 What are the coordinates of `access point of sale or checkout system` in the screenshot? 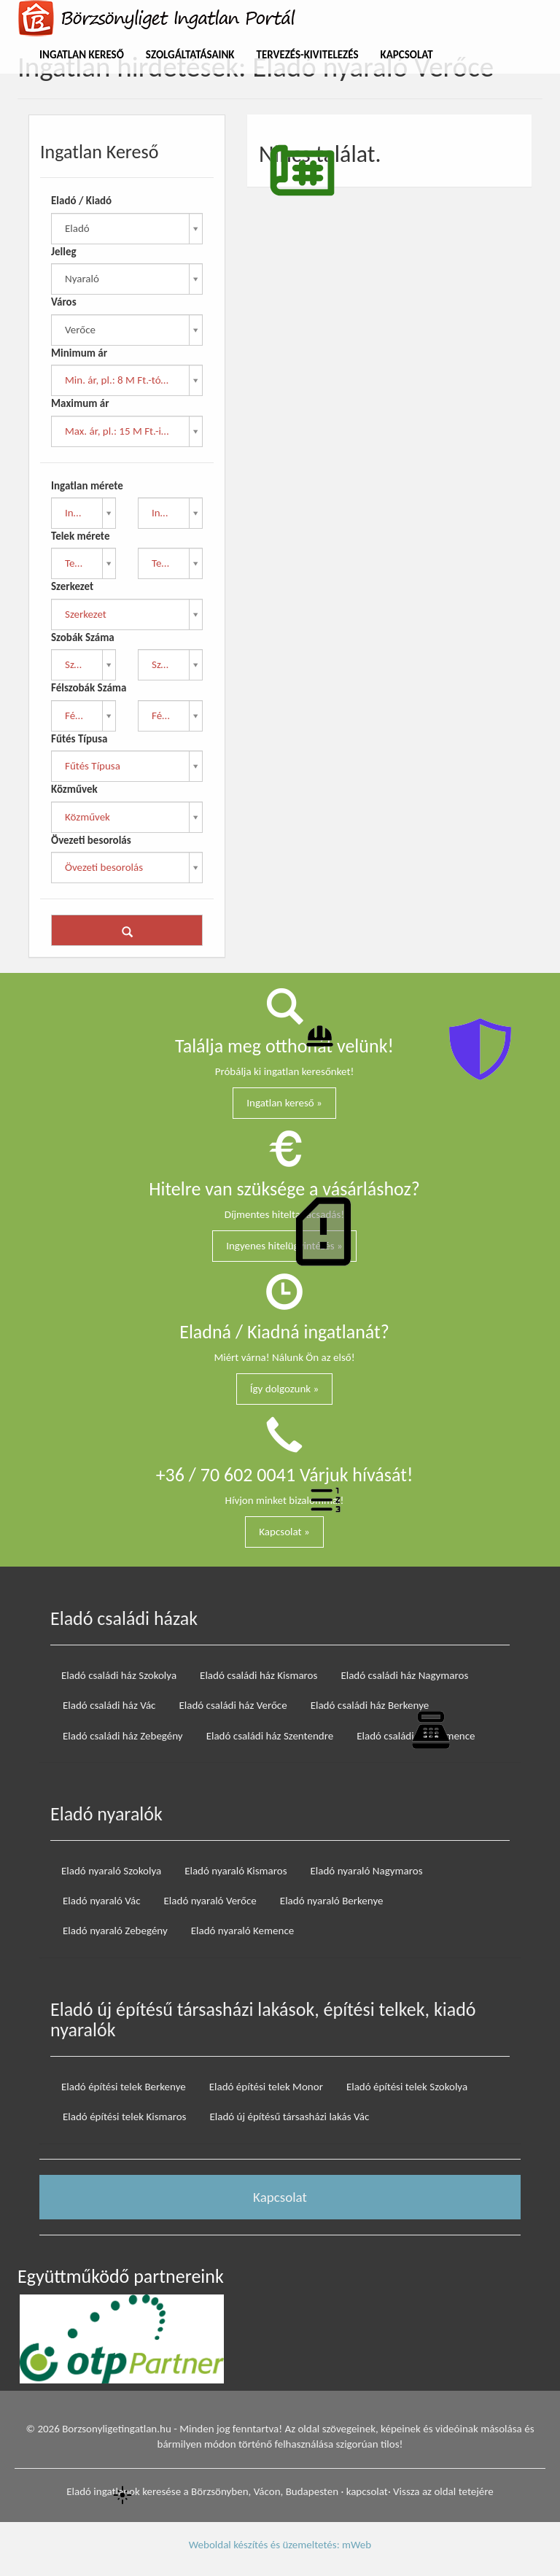 It's located at (431, 1730).